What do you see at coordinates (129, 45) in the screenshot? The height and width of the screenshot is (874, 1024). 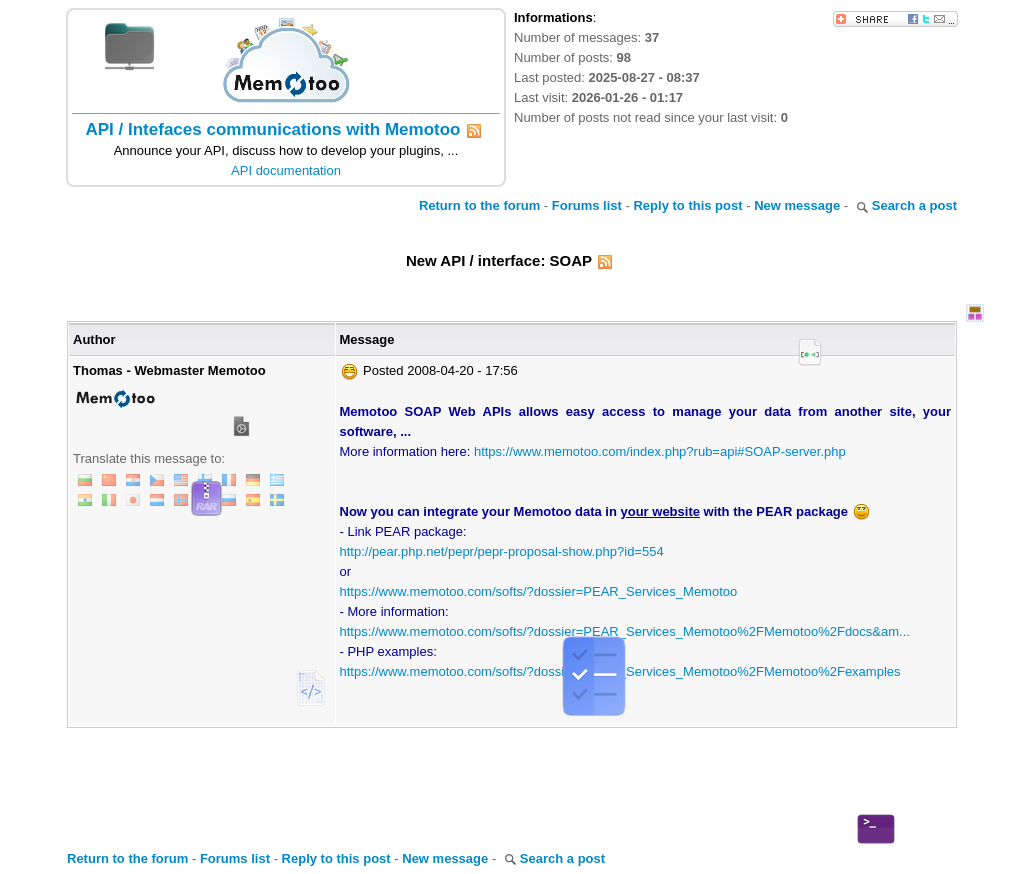 I see `access a remote or network folder` at bounding box center [129, 45].